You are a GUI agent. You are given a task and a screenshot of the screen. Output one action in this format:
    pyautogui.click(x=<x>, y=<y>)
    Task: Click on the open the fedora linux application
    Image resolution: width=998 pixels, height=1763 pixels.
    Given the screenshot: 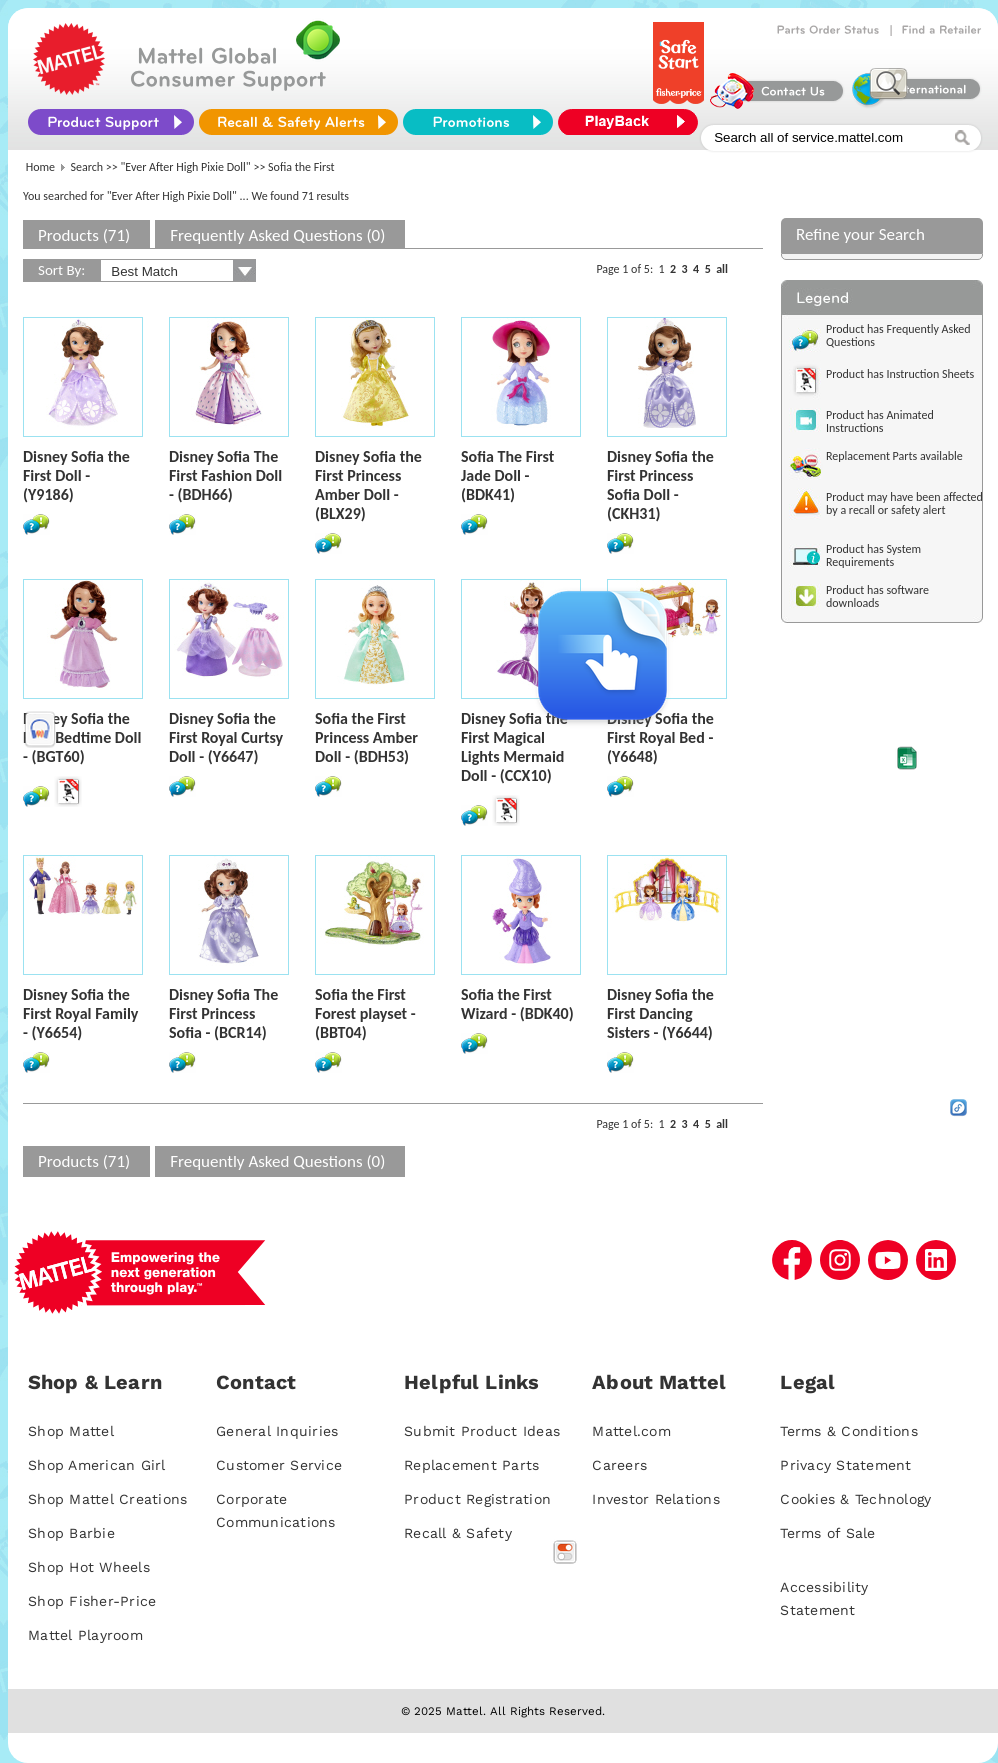 What is the action you would take?
    pyautogui.click(x=958, y=1107)
    